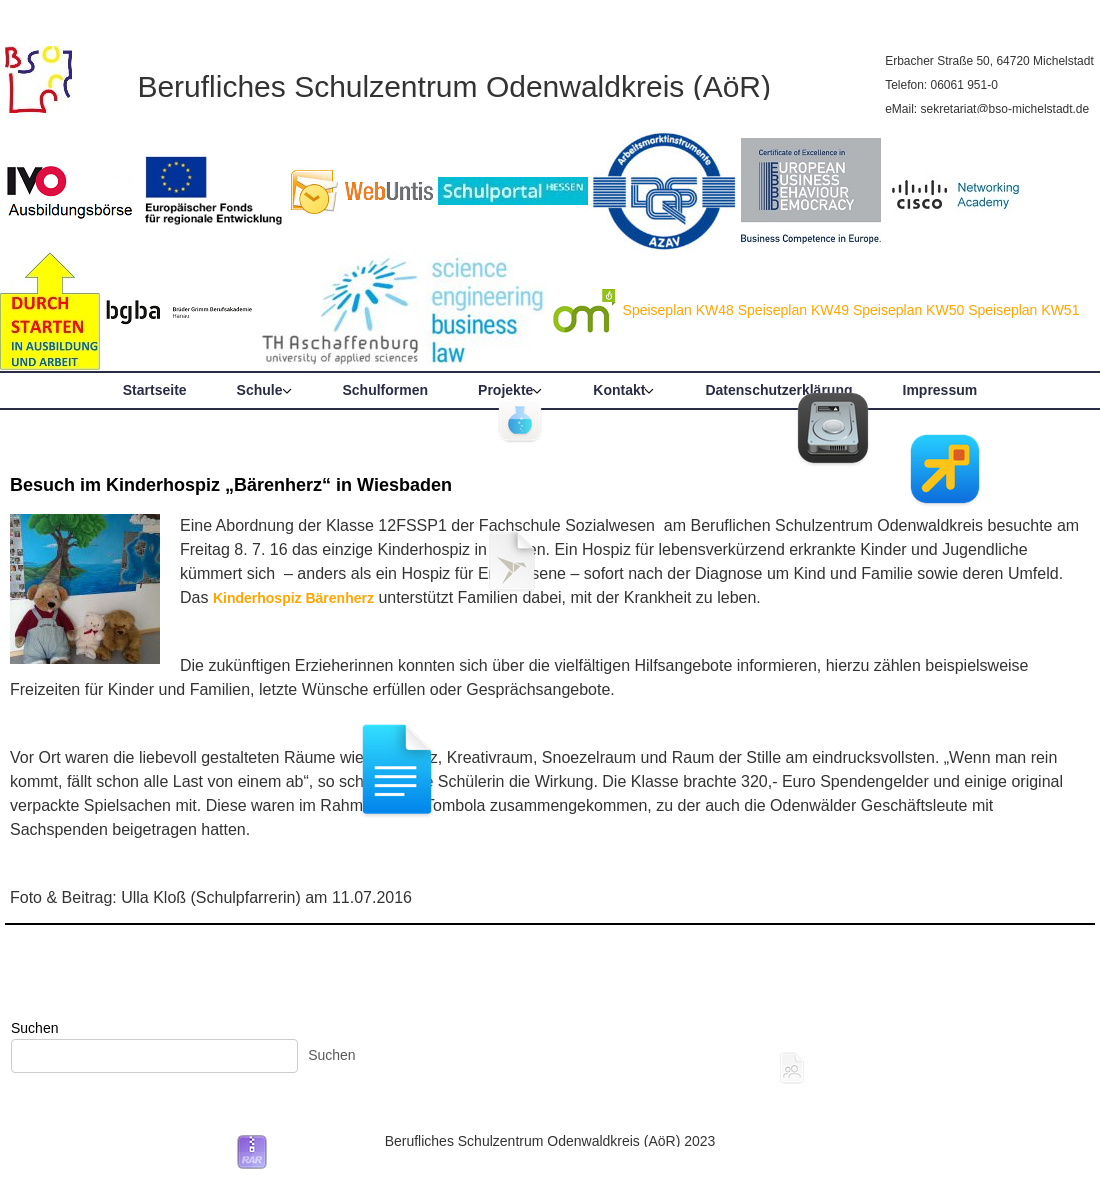  Describe the element at coordinates (397, 771) in the screenshot. I see `open a text document or word processing file` at that location.